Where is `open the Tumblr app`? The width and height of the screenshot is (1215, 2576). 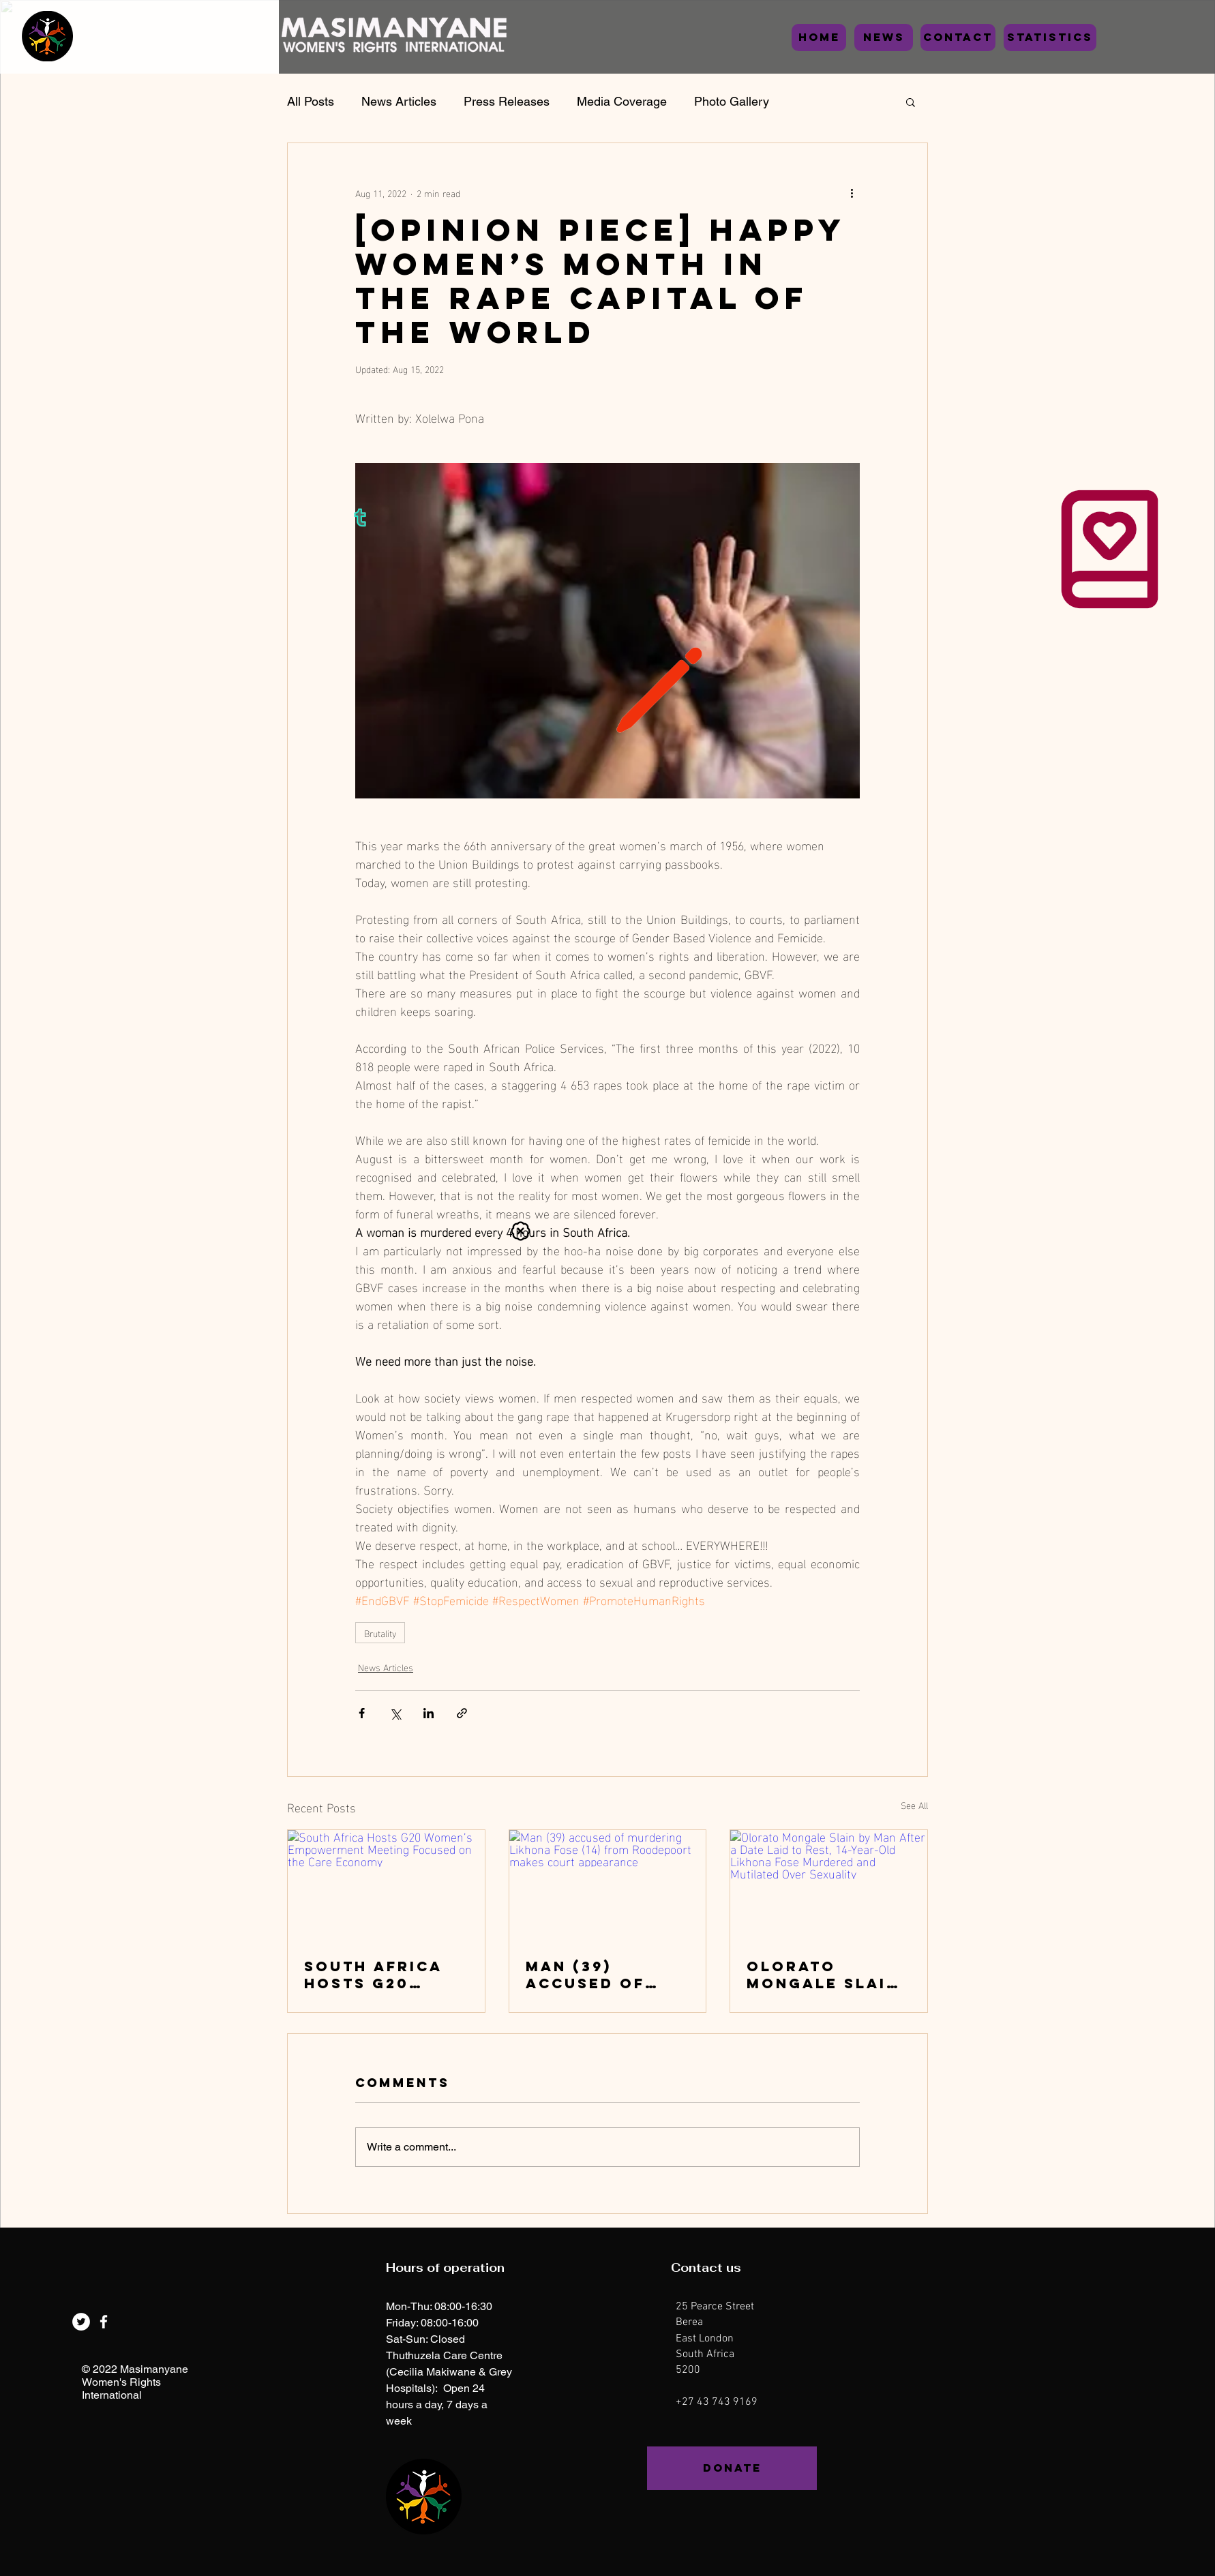
open the Tumblr app is located at coordinates (360, 518).